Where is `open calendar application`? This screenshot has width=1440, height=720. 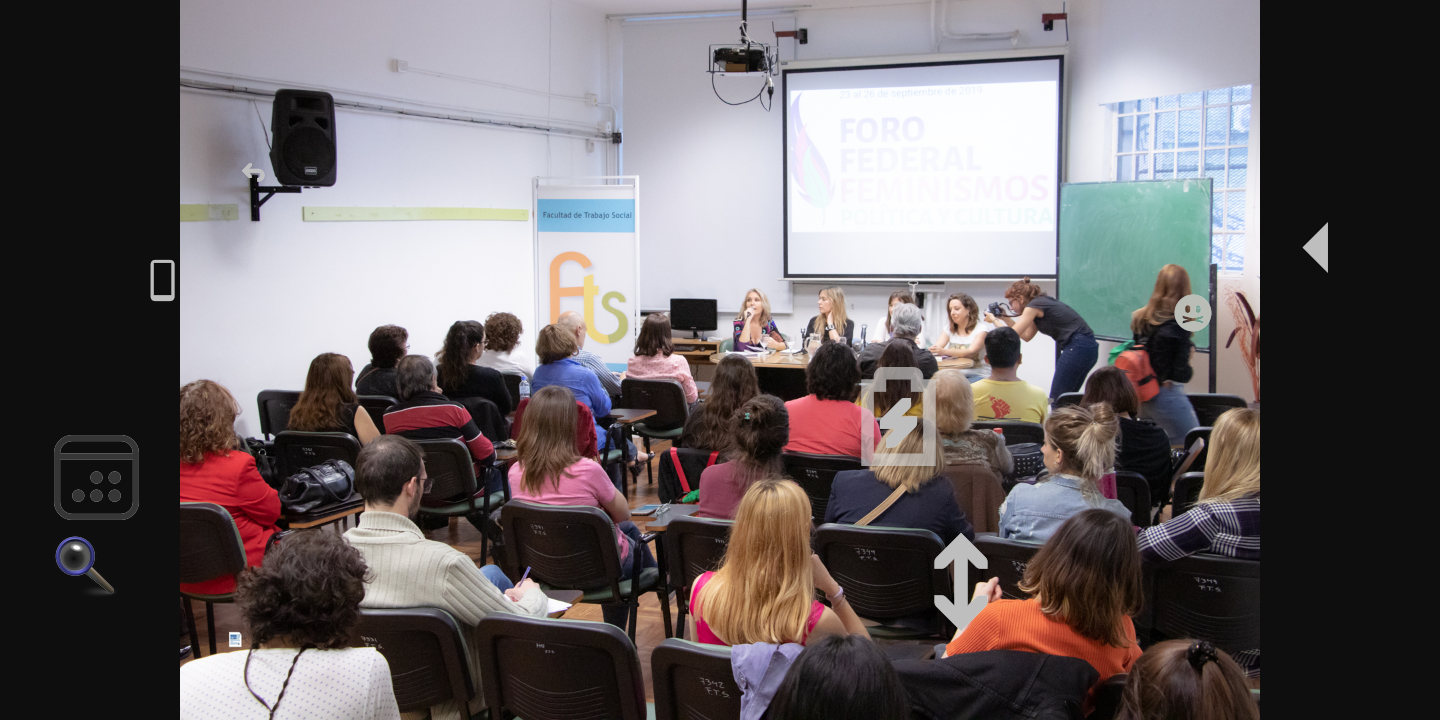 open calendar application is located at coordinates (96, 477).